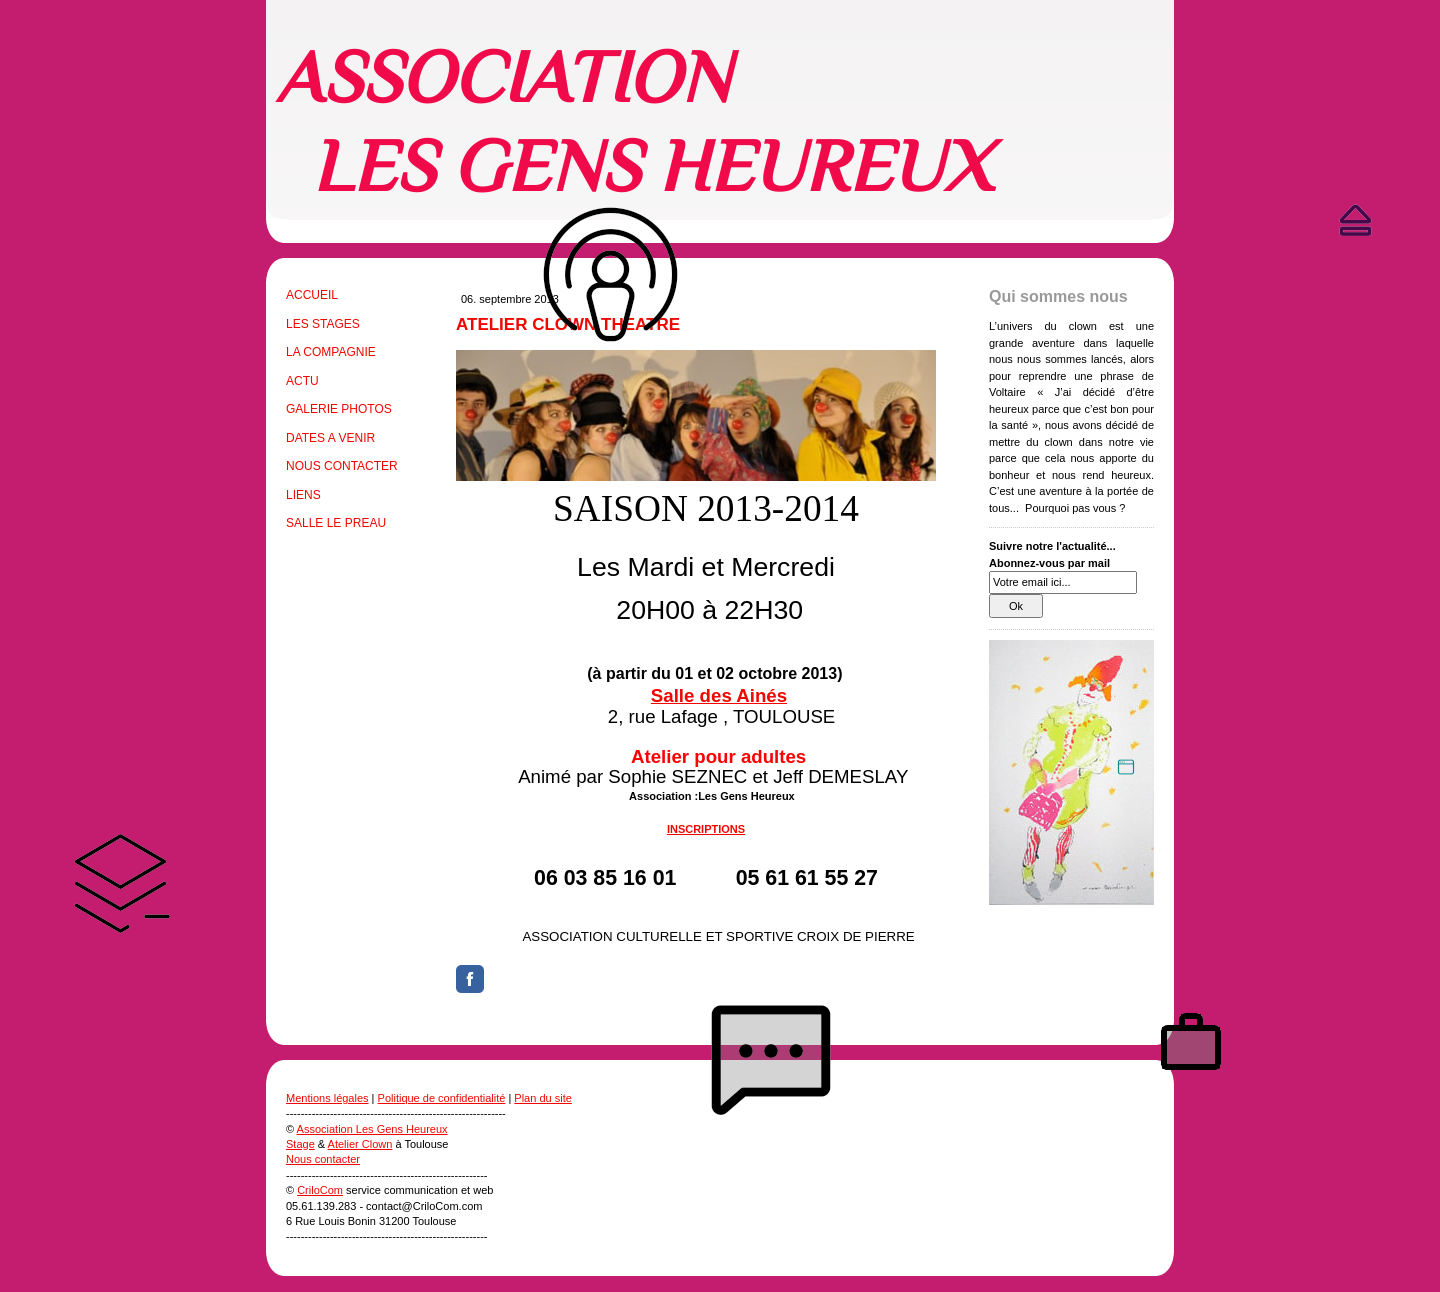  I want to click on remove a layer from the stack, so click(120, 883).